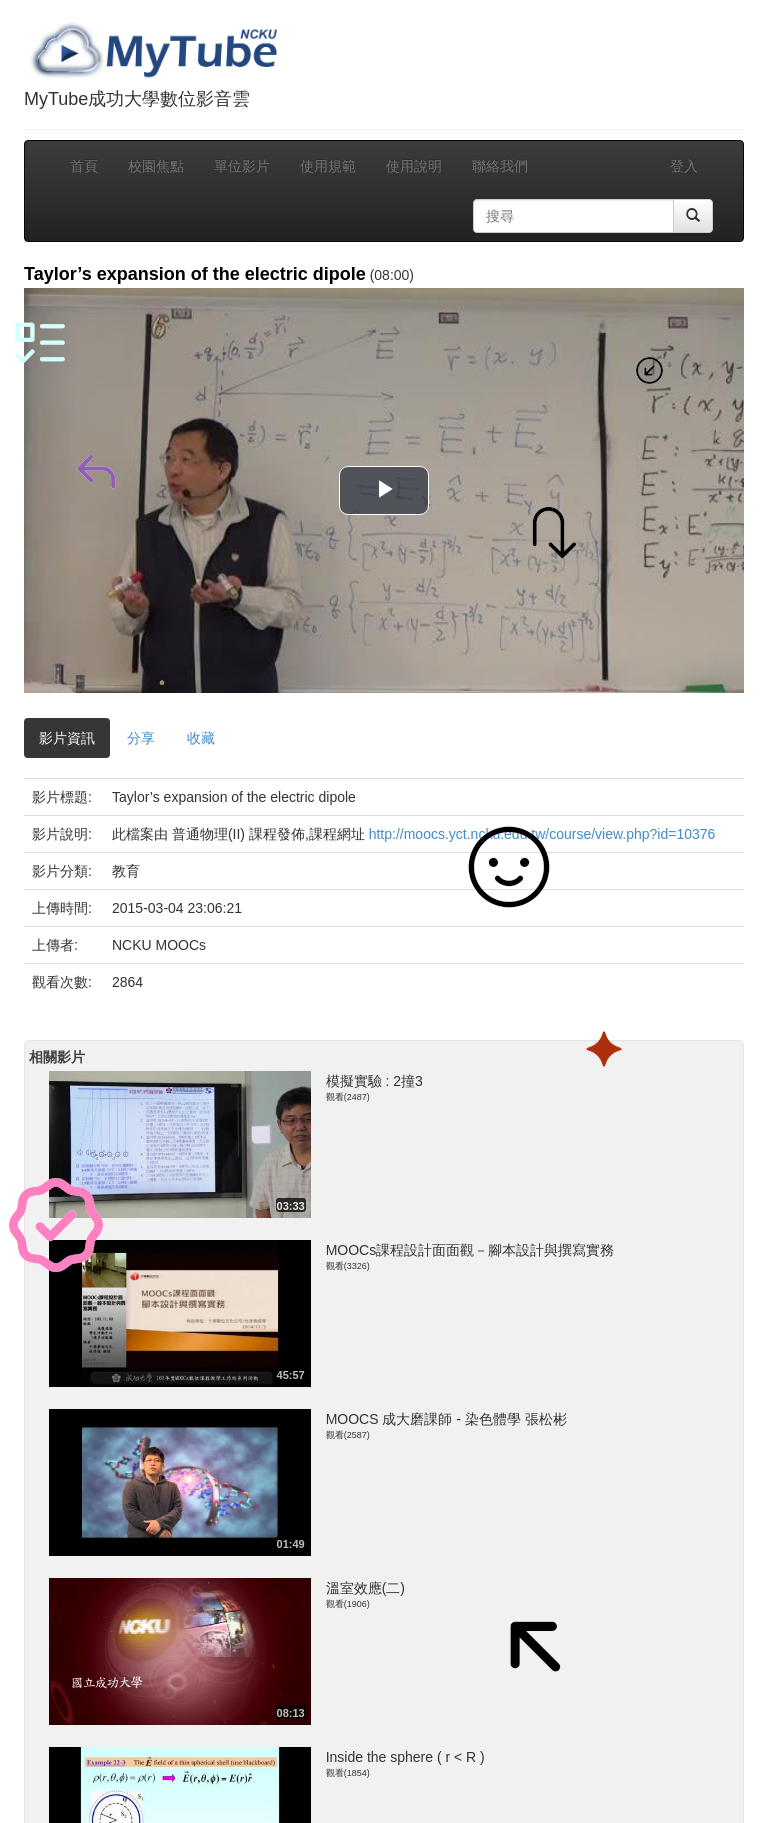 The image size is (768, 1823). I want to click on reply to a message or comment, so click(96, 472).